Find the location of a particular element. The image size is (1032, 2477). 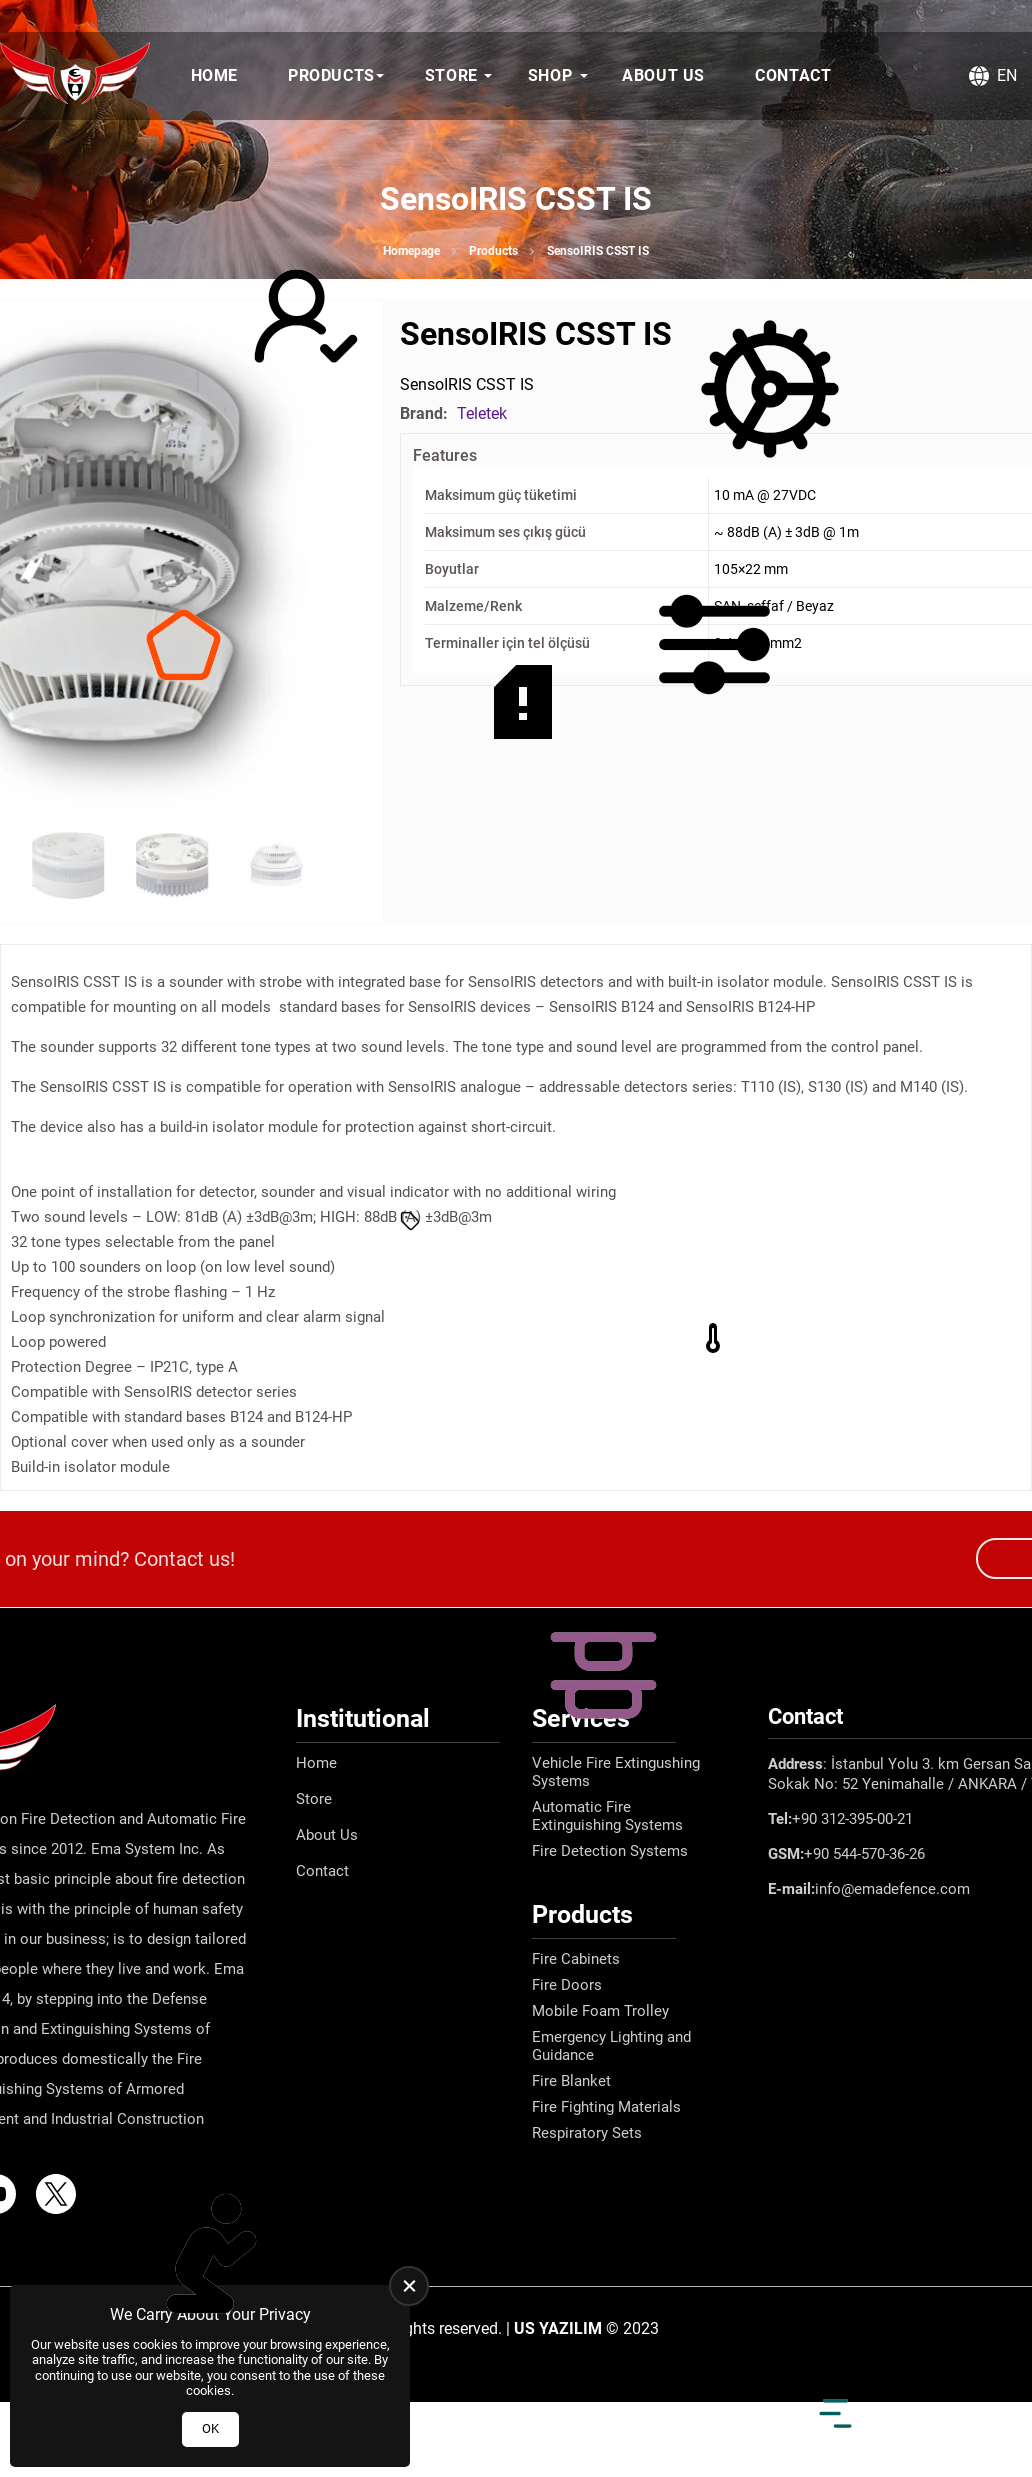

sd card error or storage issue detected is located at coordinates (523, 702).